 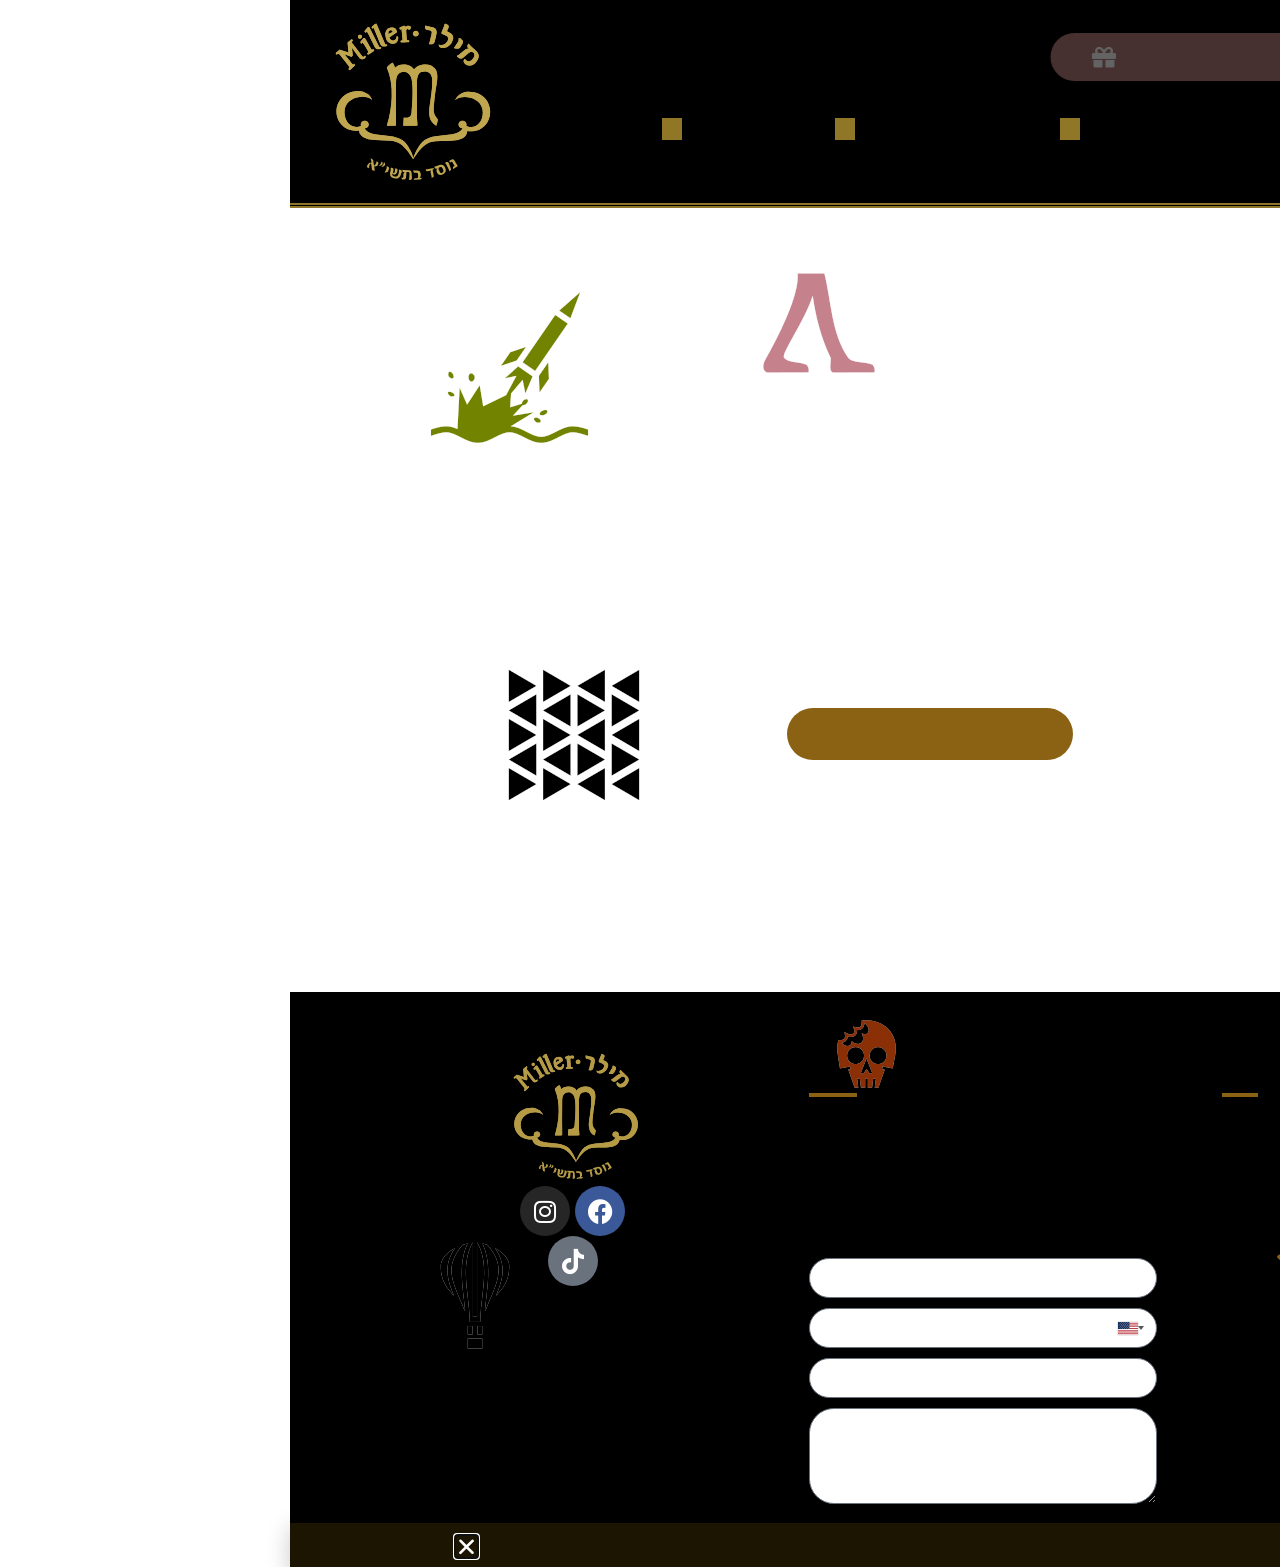 I want to click on decorative geometric pattern element, so click(x=574, y=735).